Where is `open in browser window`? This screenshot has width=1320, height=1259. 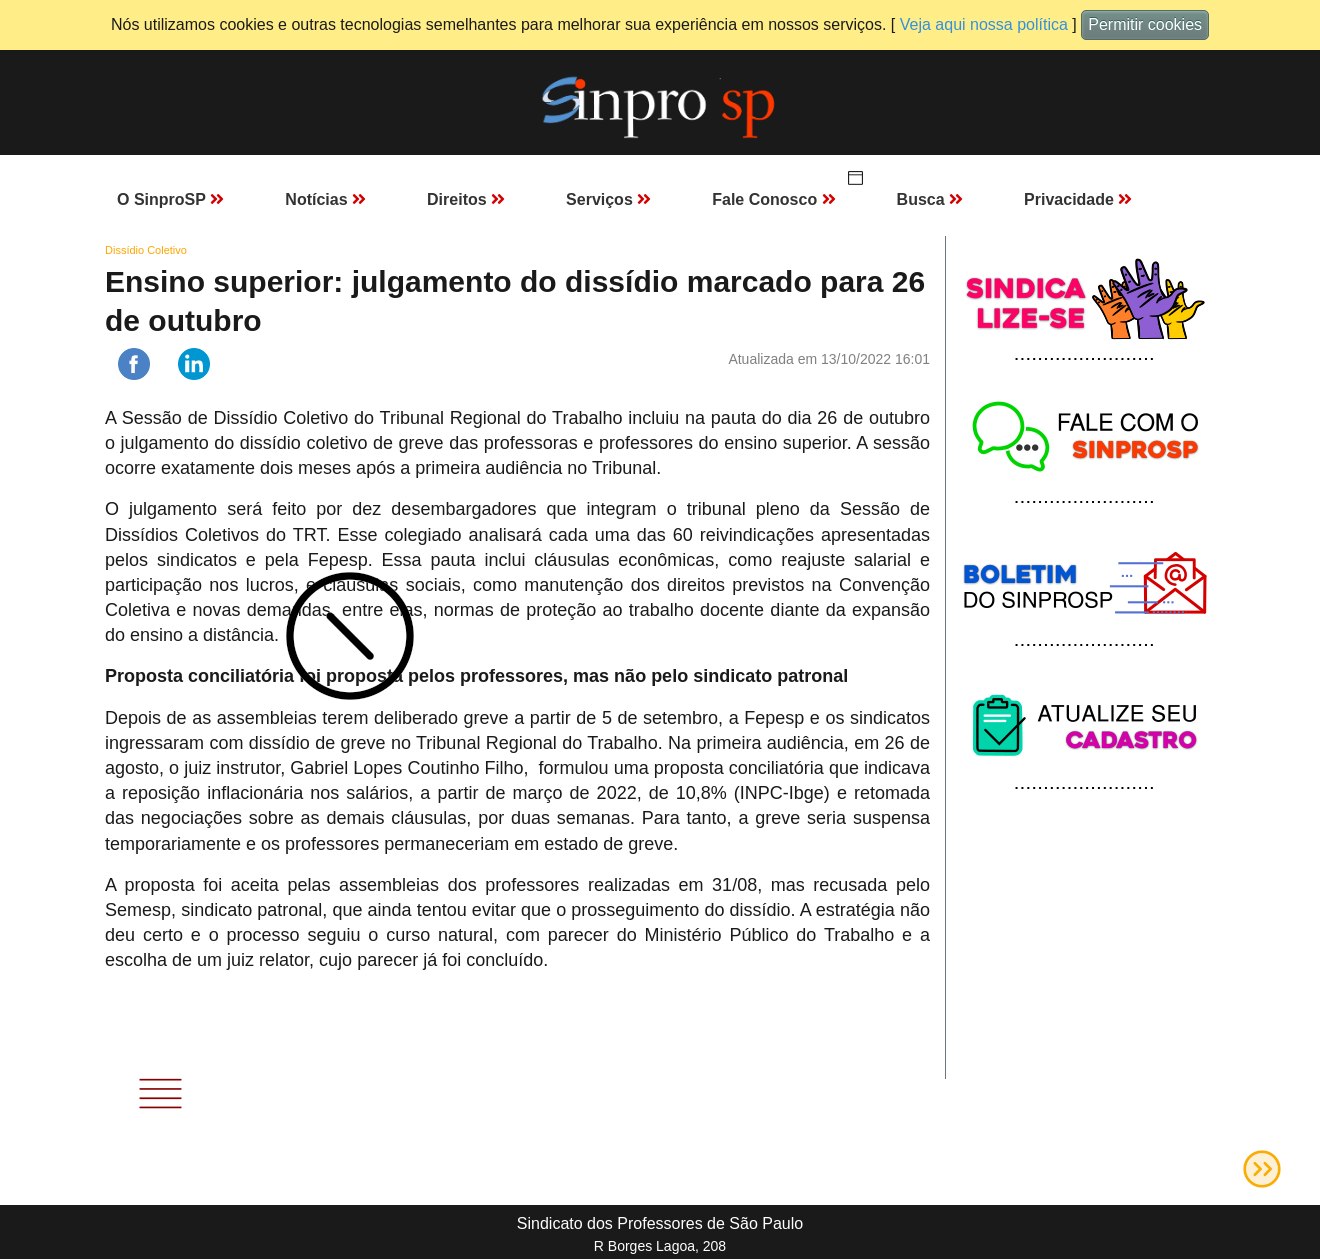
open in browser window is located at coordinates (855, 178).